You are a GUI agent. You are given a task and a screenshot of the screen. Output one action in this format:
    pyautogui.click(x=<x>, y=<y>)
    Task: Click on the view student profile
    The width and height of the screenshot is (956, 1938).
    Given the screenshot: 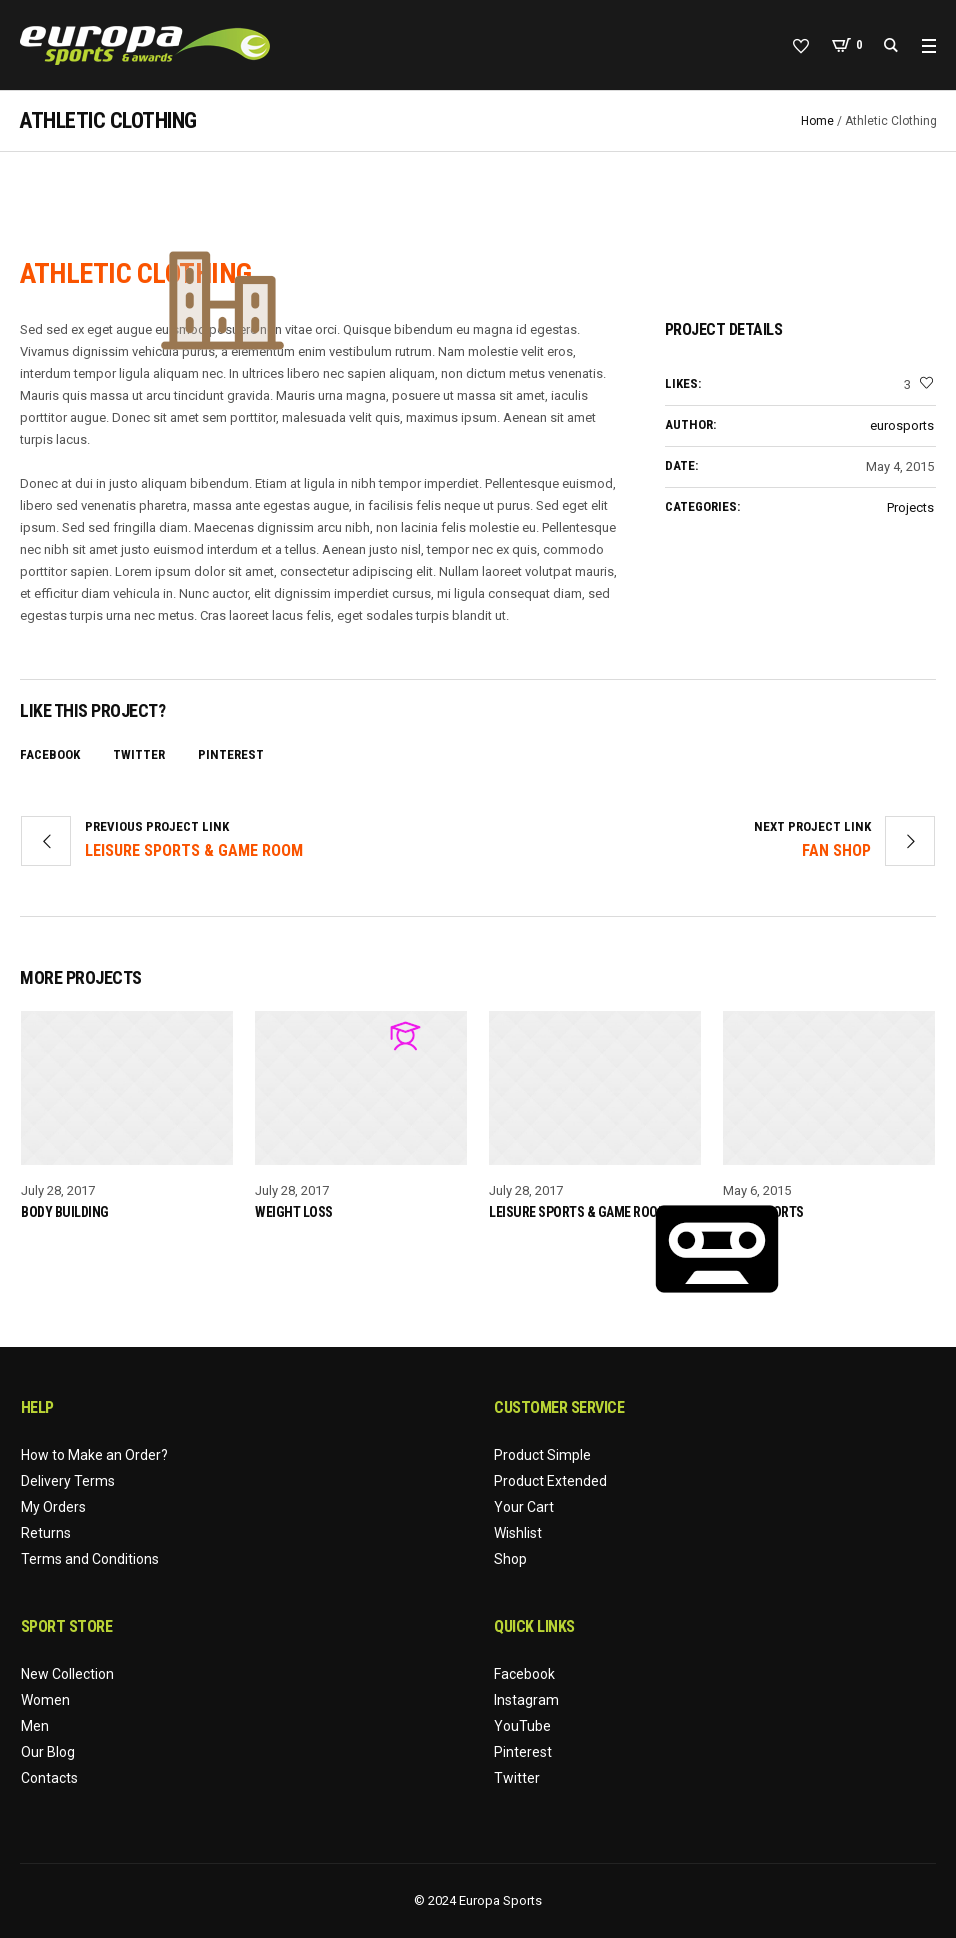 What is the action you would take?
    pyautogui.click(x=405, y=1036)
    